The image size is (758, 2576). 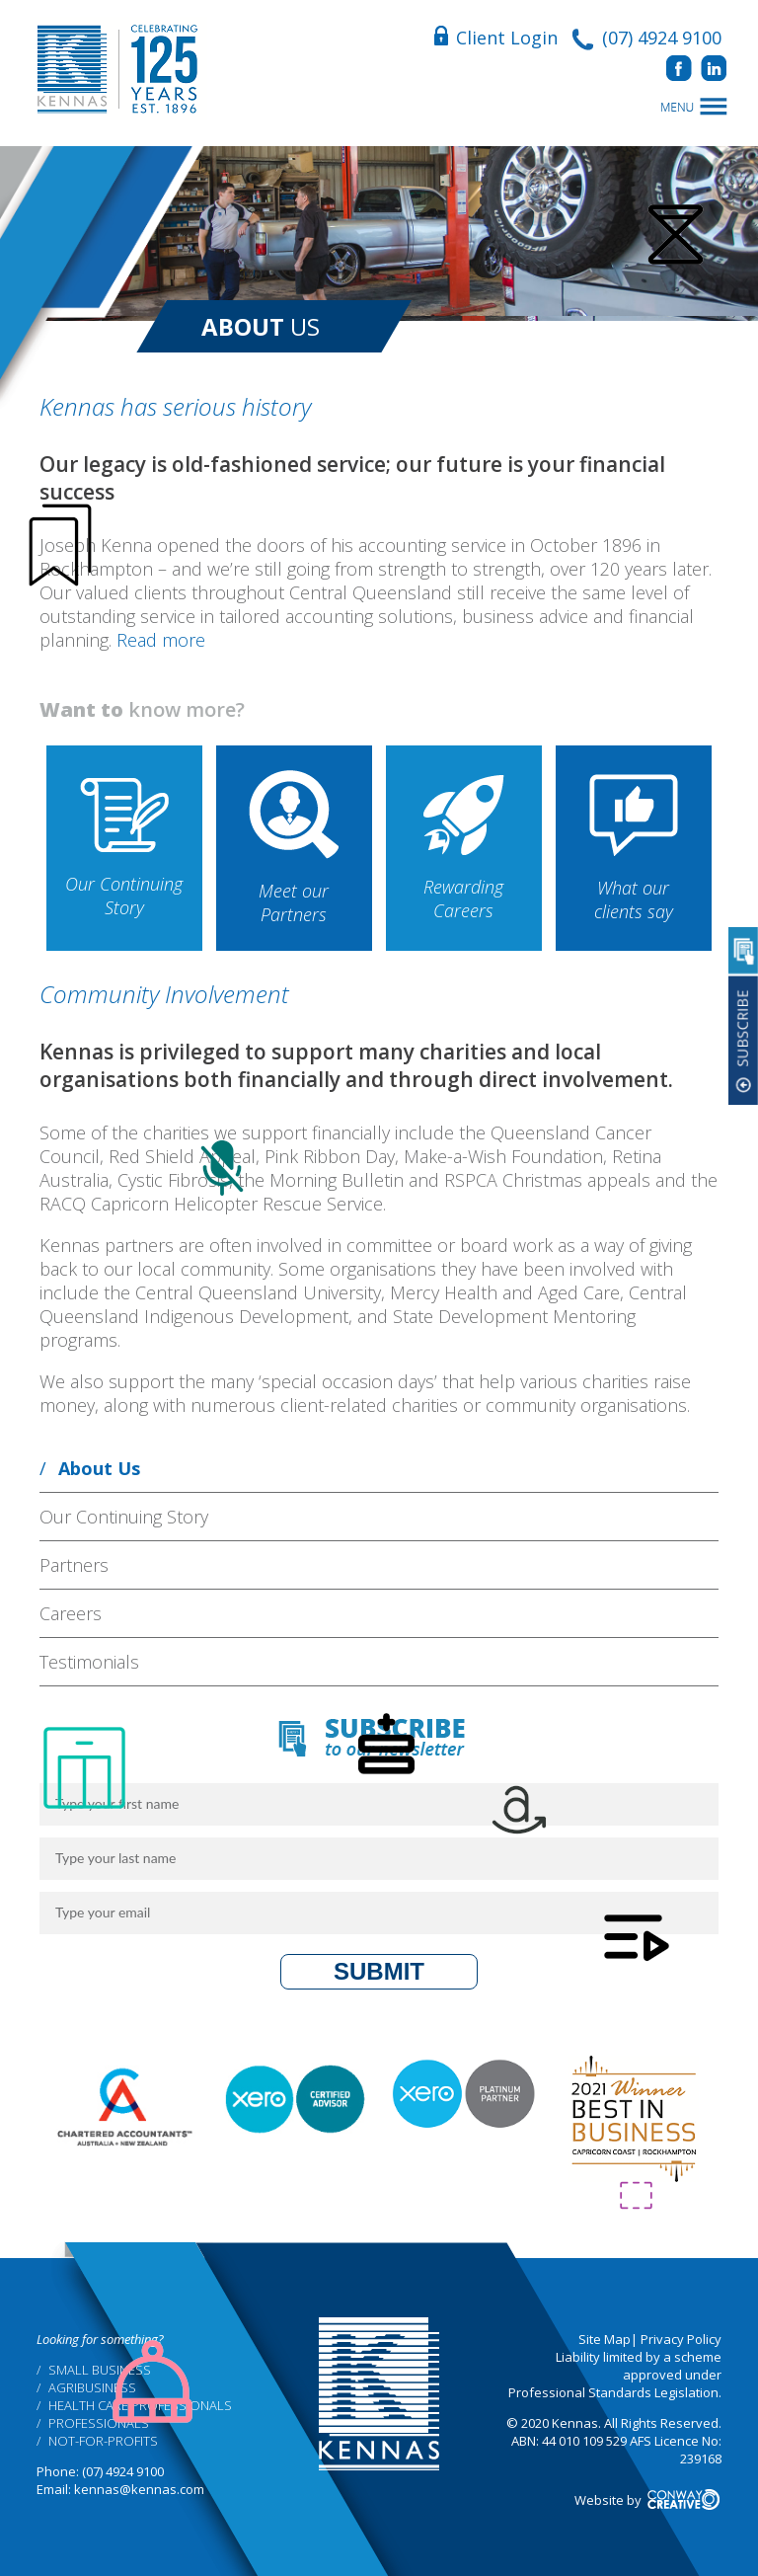 What do you see at coordinates (386, 1748) in the screenshot?
I see `add a new row above` at bounding box center [386, 1748].